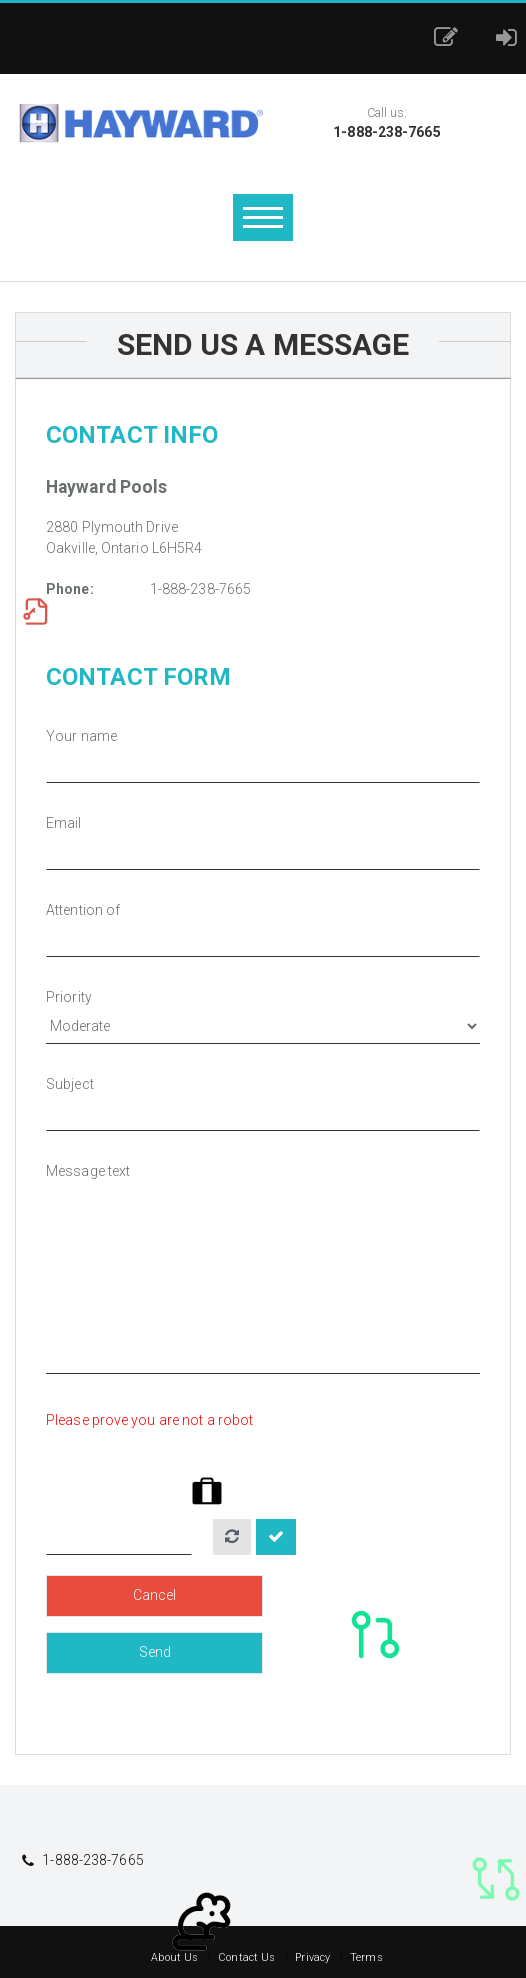  What do you see at coordinates (36, 611) in the screenshot?
I see `access encrypted or password-protected file` at bounding box center [36, 611].